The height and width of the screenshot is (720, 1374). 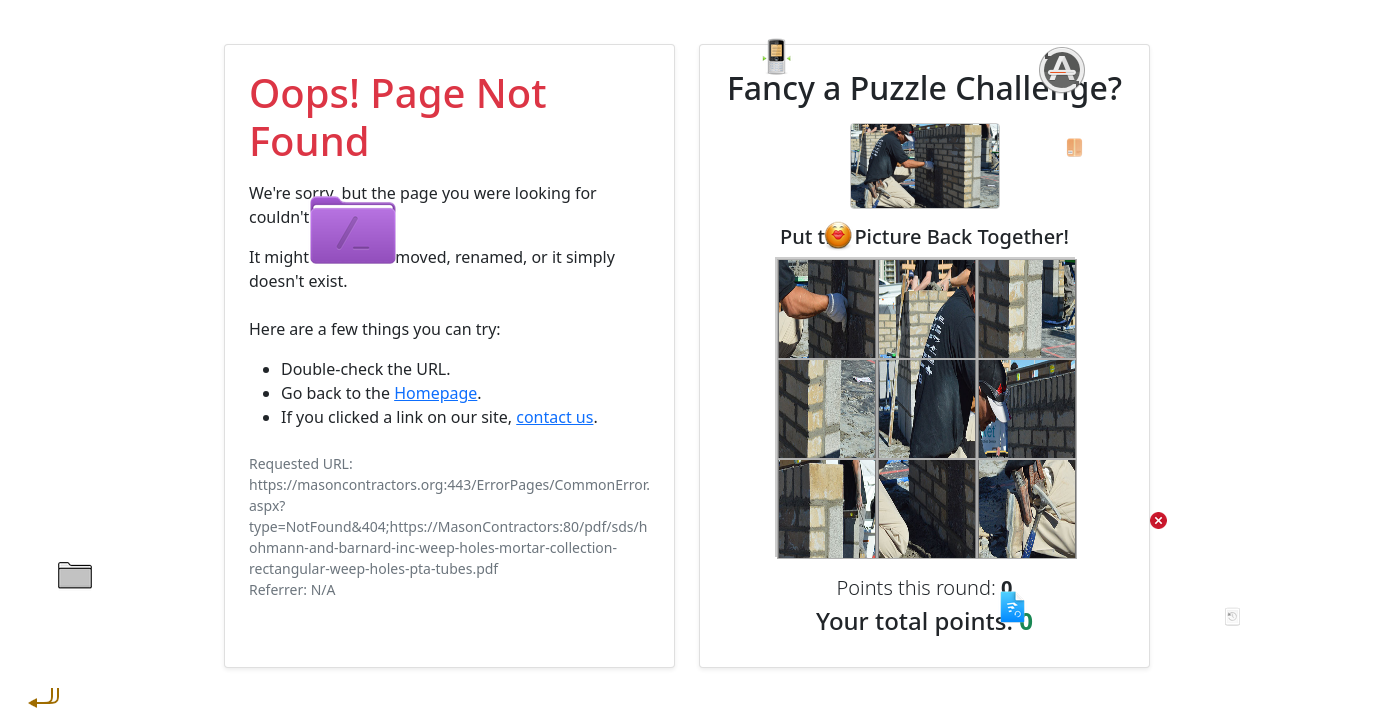 I want to click on indicates active cellular network connection, so click(x=777, y=57).